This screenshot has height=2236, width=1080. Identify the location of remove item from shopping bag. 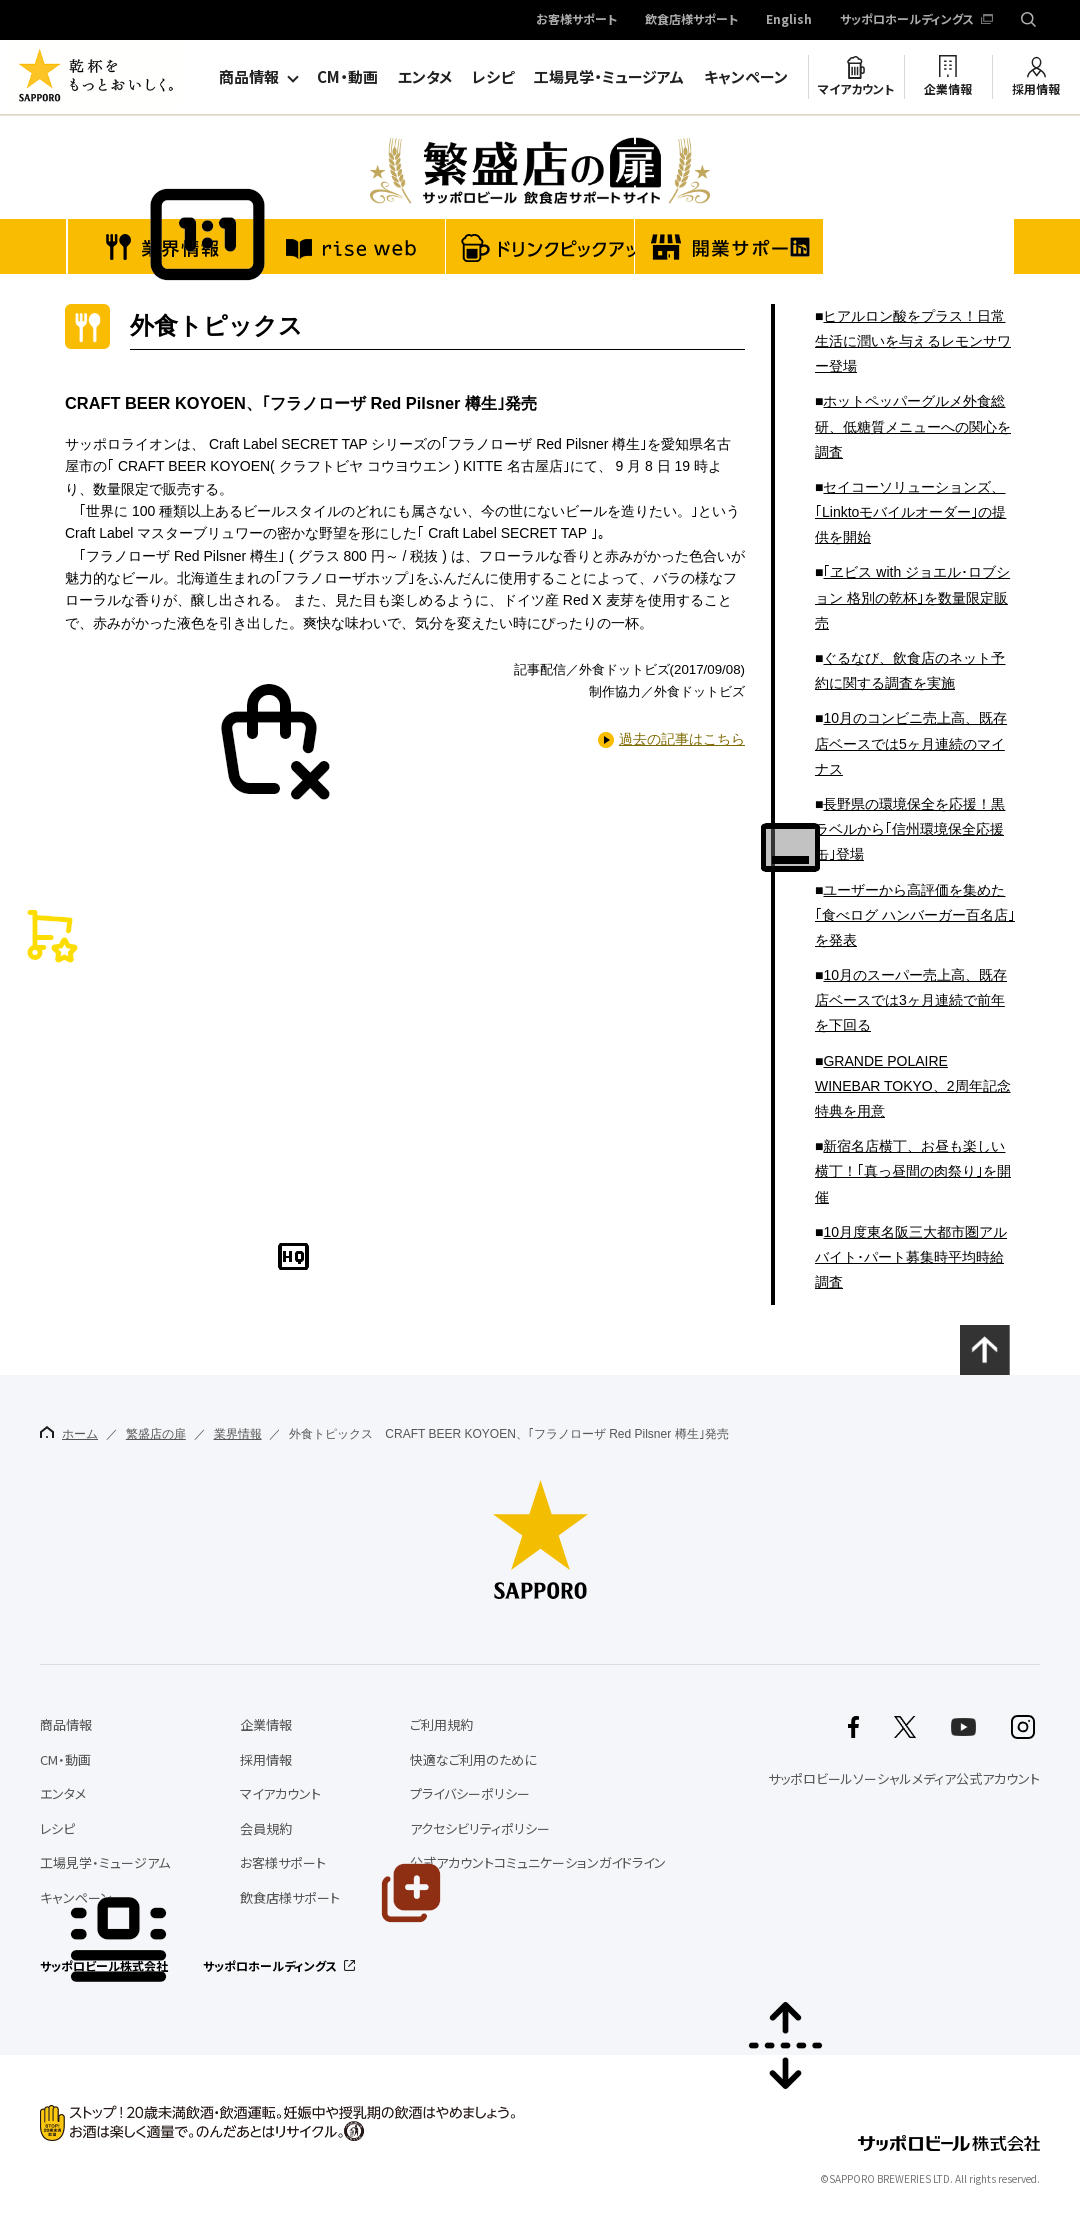
(269, 739).